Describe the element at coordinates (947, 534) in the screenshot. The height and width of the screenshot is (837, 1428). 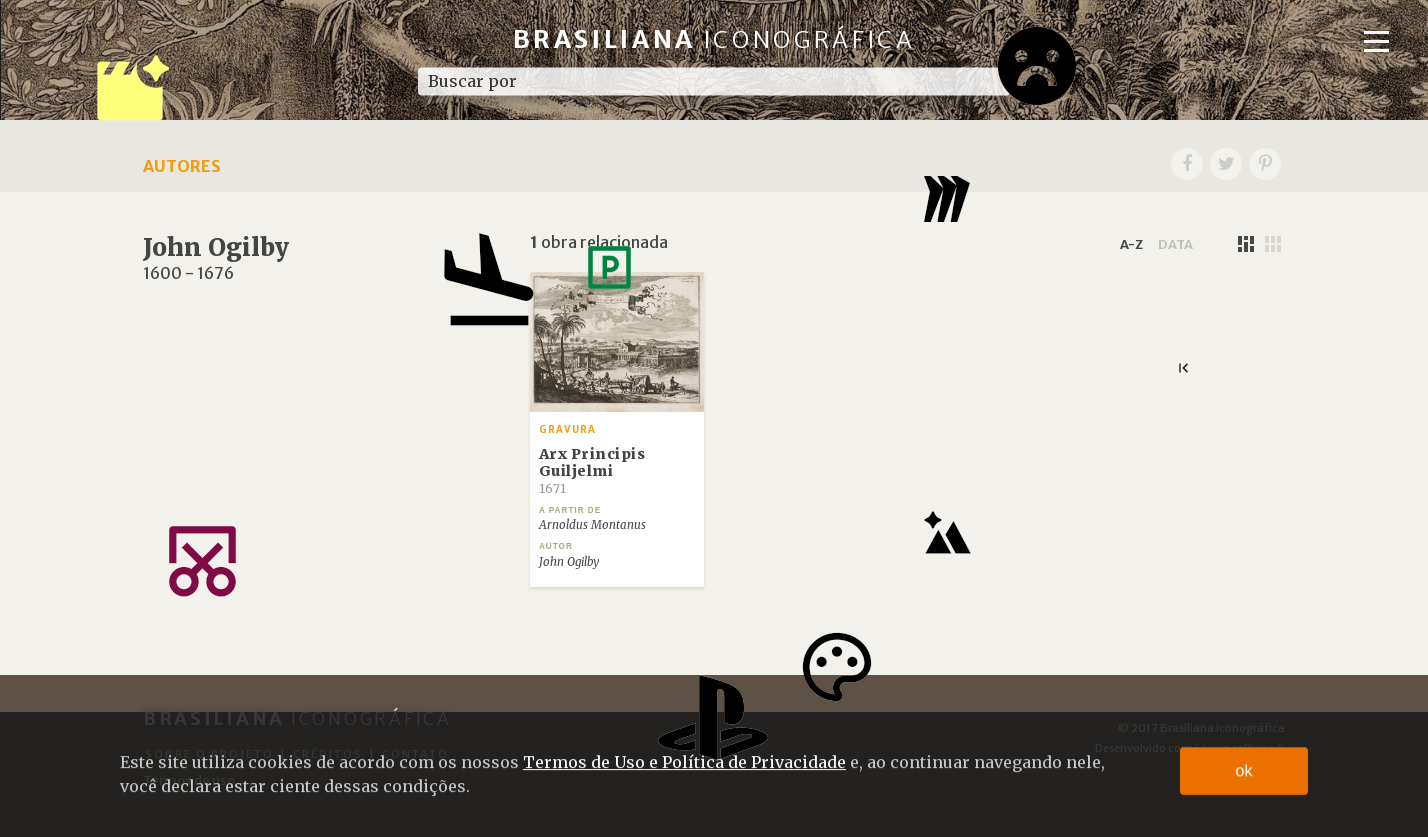
I see `generate AI-enhanced landscape images` at that location.